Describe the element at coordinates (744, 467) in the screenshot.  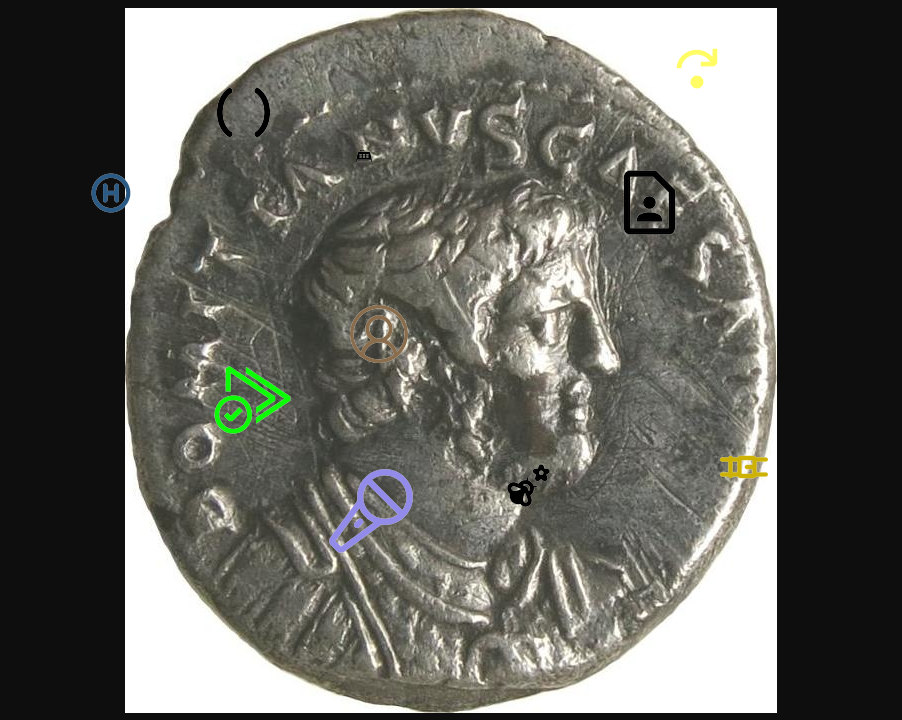
I see `adjust clothing or accessory settings` at that location.